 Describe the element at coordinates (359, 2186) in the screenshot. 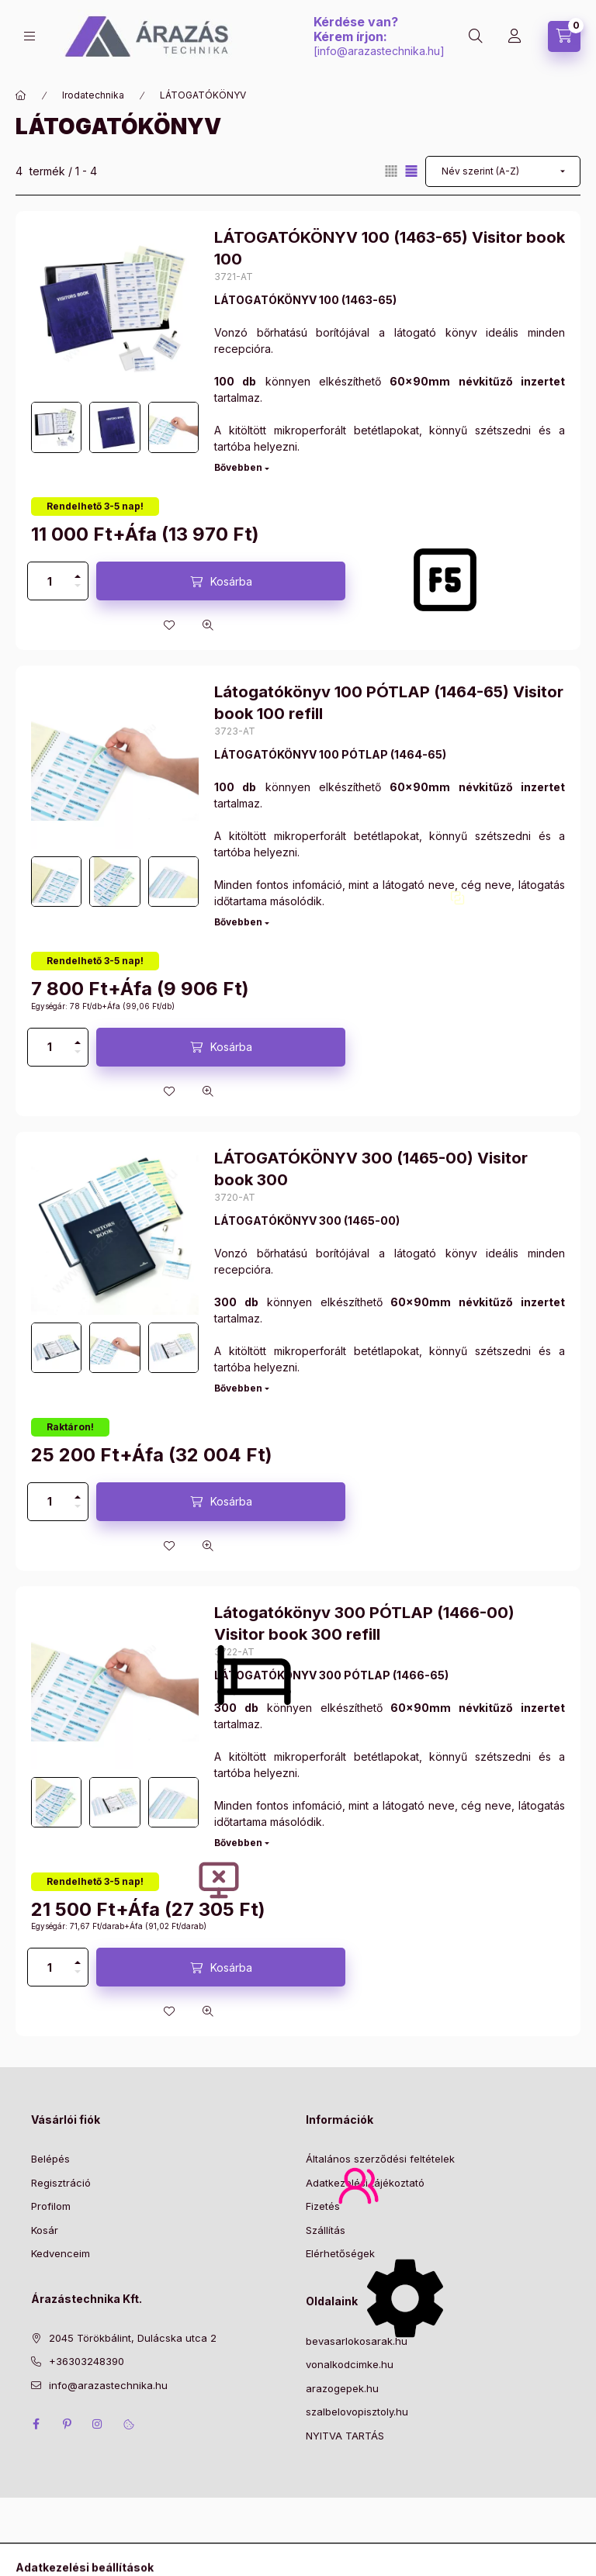

I see `view group members or team` at that location.